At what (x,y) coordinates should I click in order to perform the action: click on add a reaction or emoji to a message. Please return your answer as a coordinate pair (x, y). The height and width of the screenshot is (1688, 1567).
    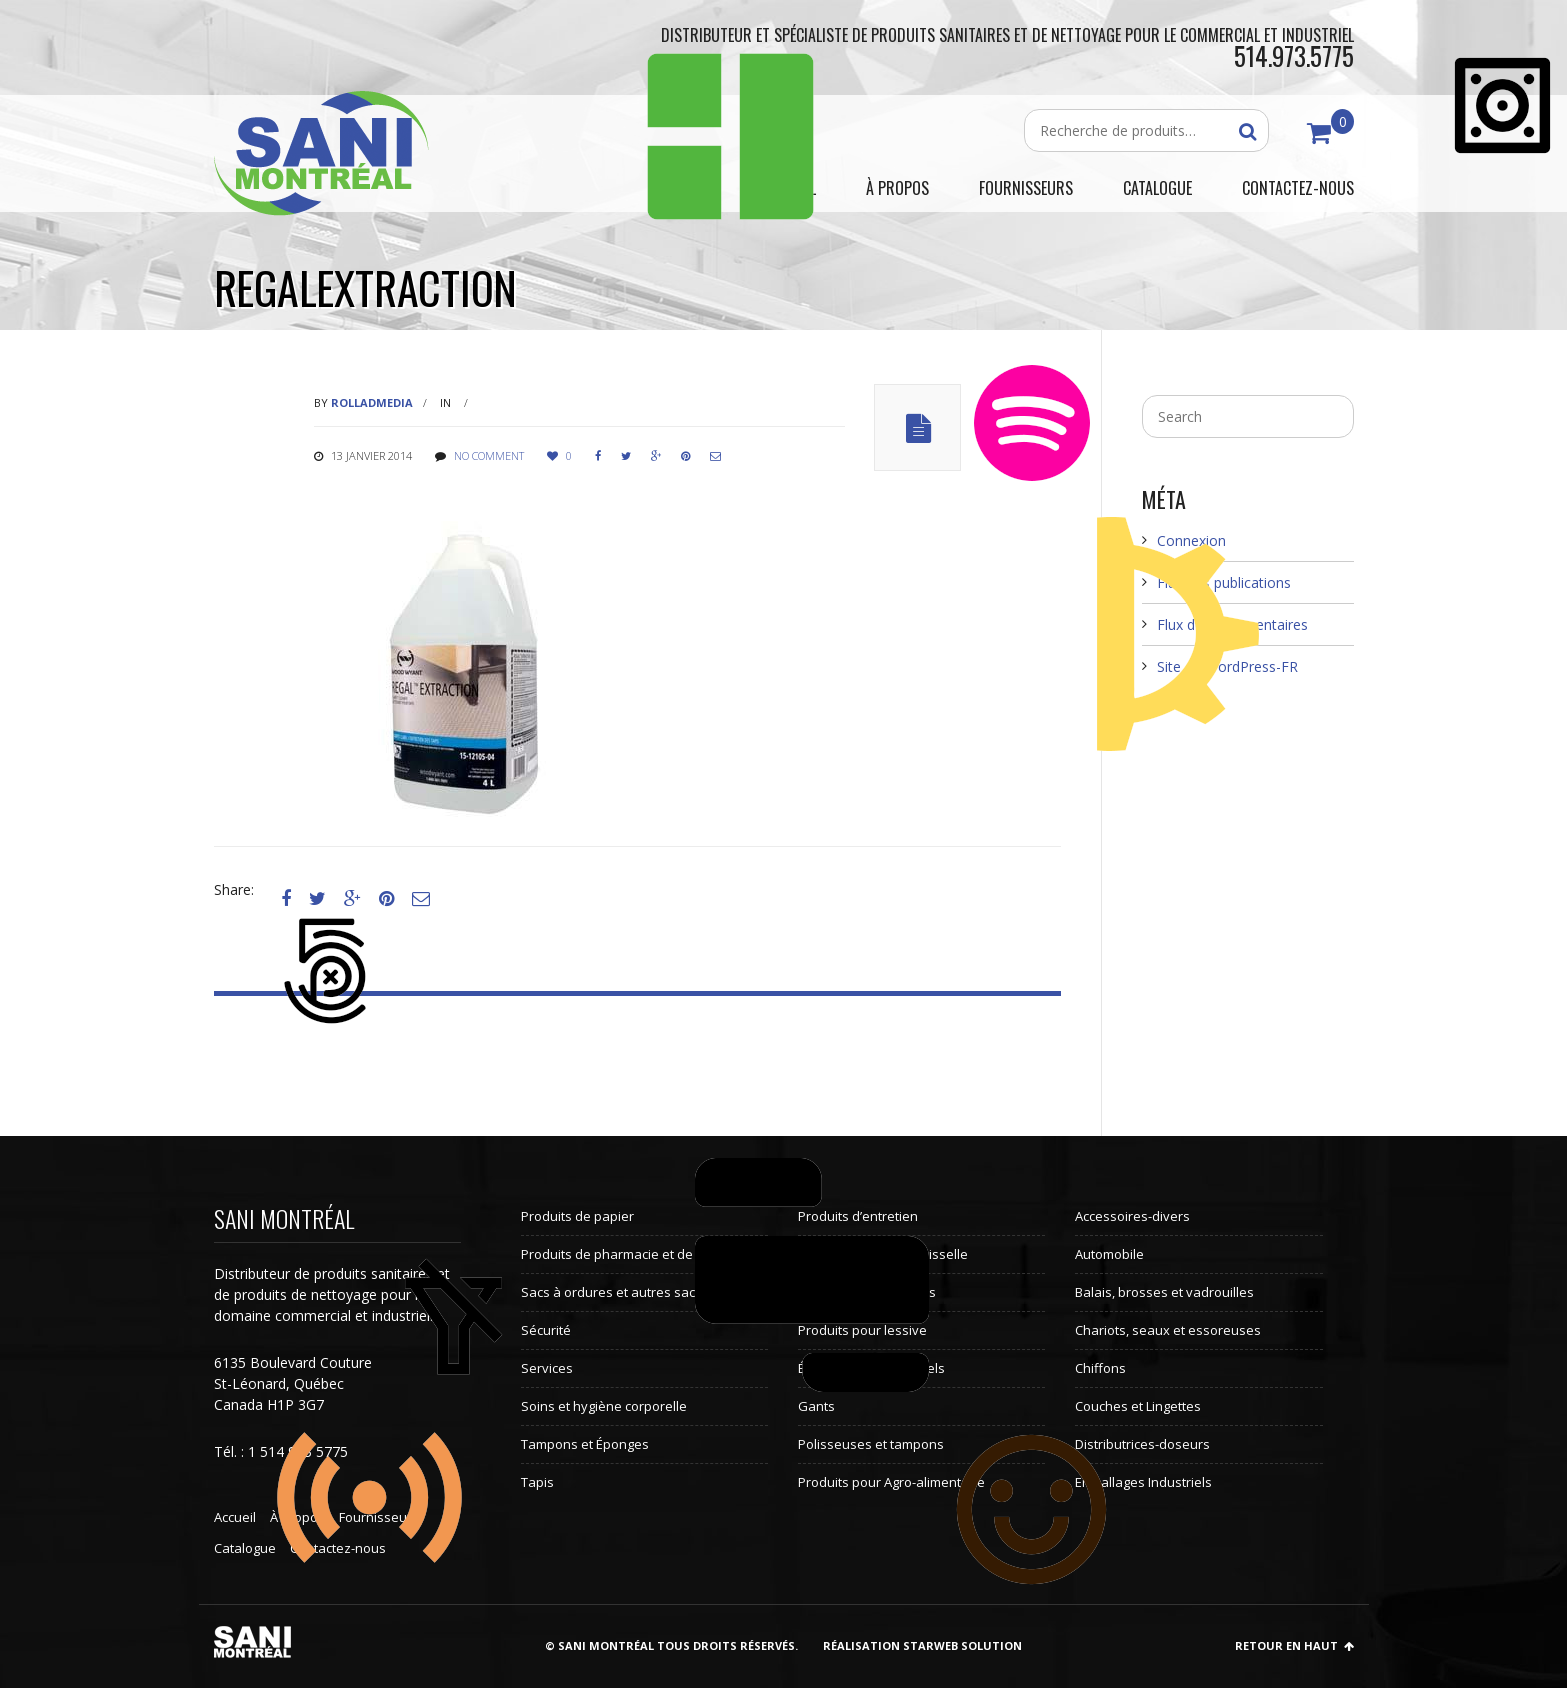
    Looking at the image, I should click on (1031, 1509).